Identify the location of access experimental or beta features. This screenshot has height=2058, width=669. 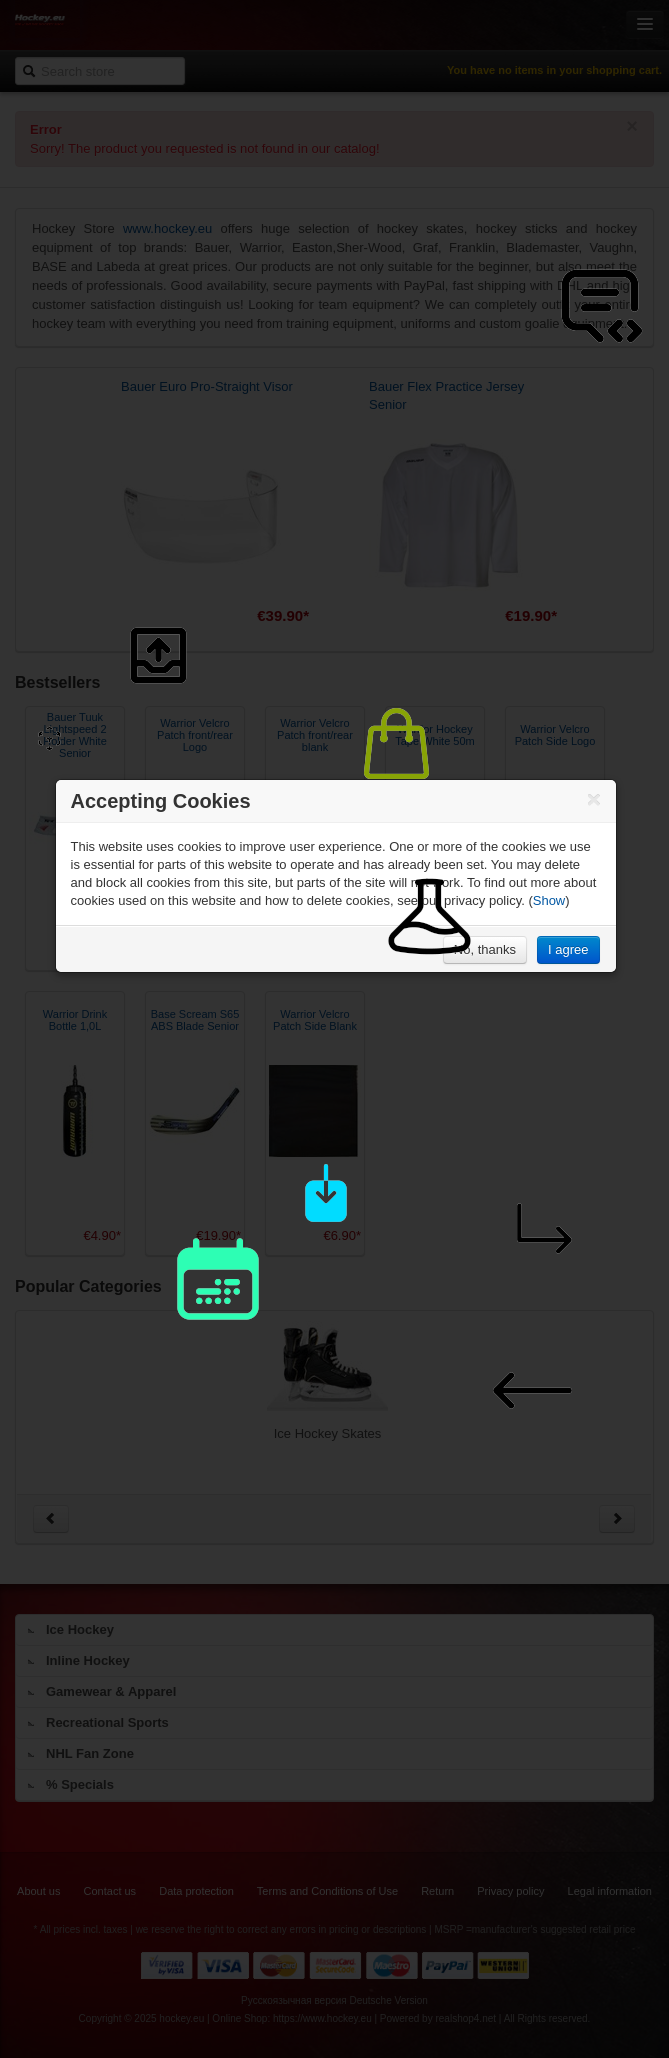
(429, 916).